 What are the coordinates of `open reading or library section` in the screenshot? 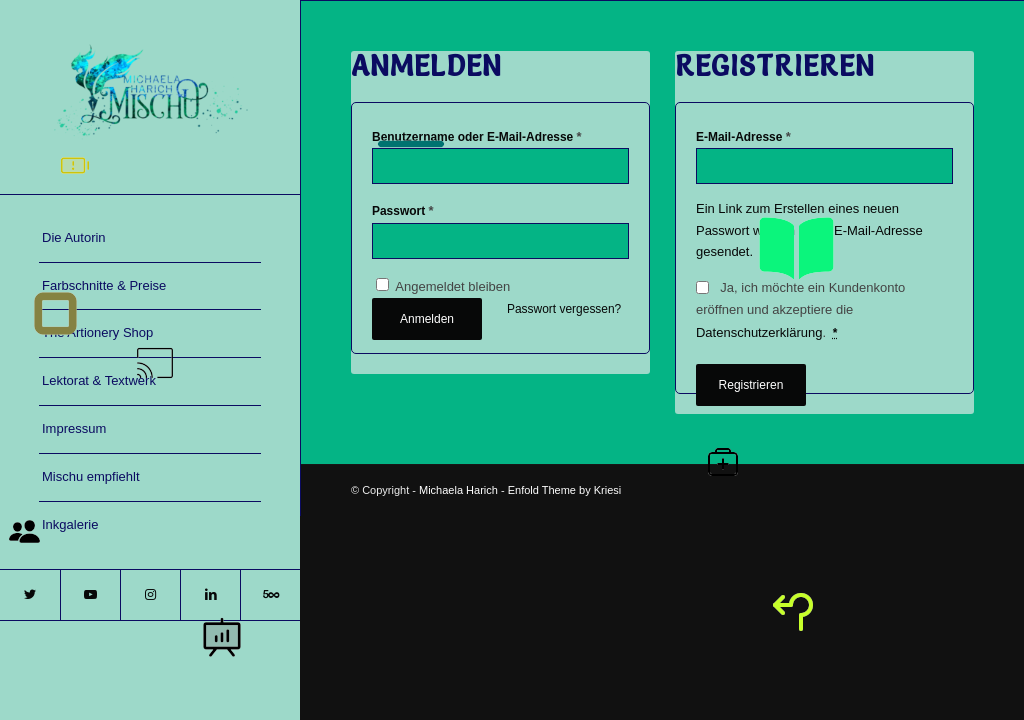 It's located at (796, 249).